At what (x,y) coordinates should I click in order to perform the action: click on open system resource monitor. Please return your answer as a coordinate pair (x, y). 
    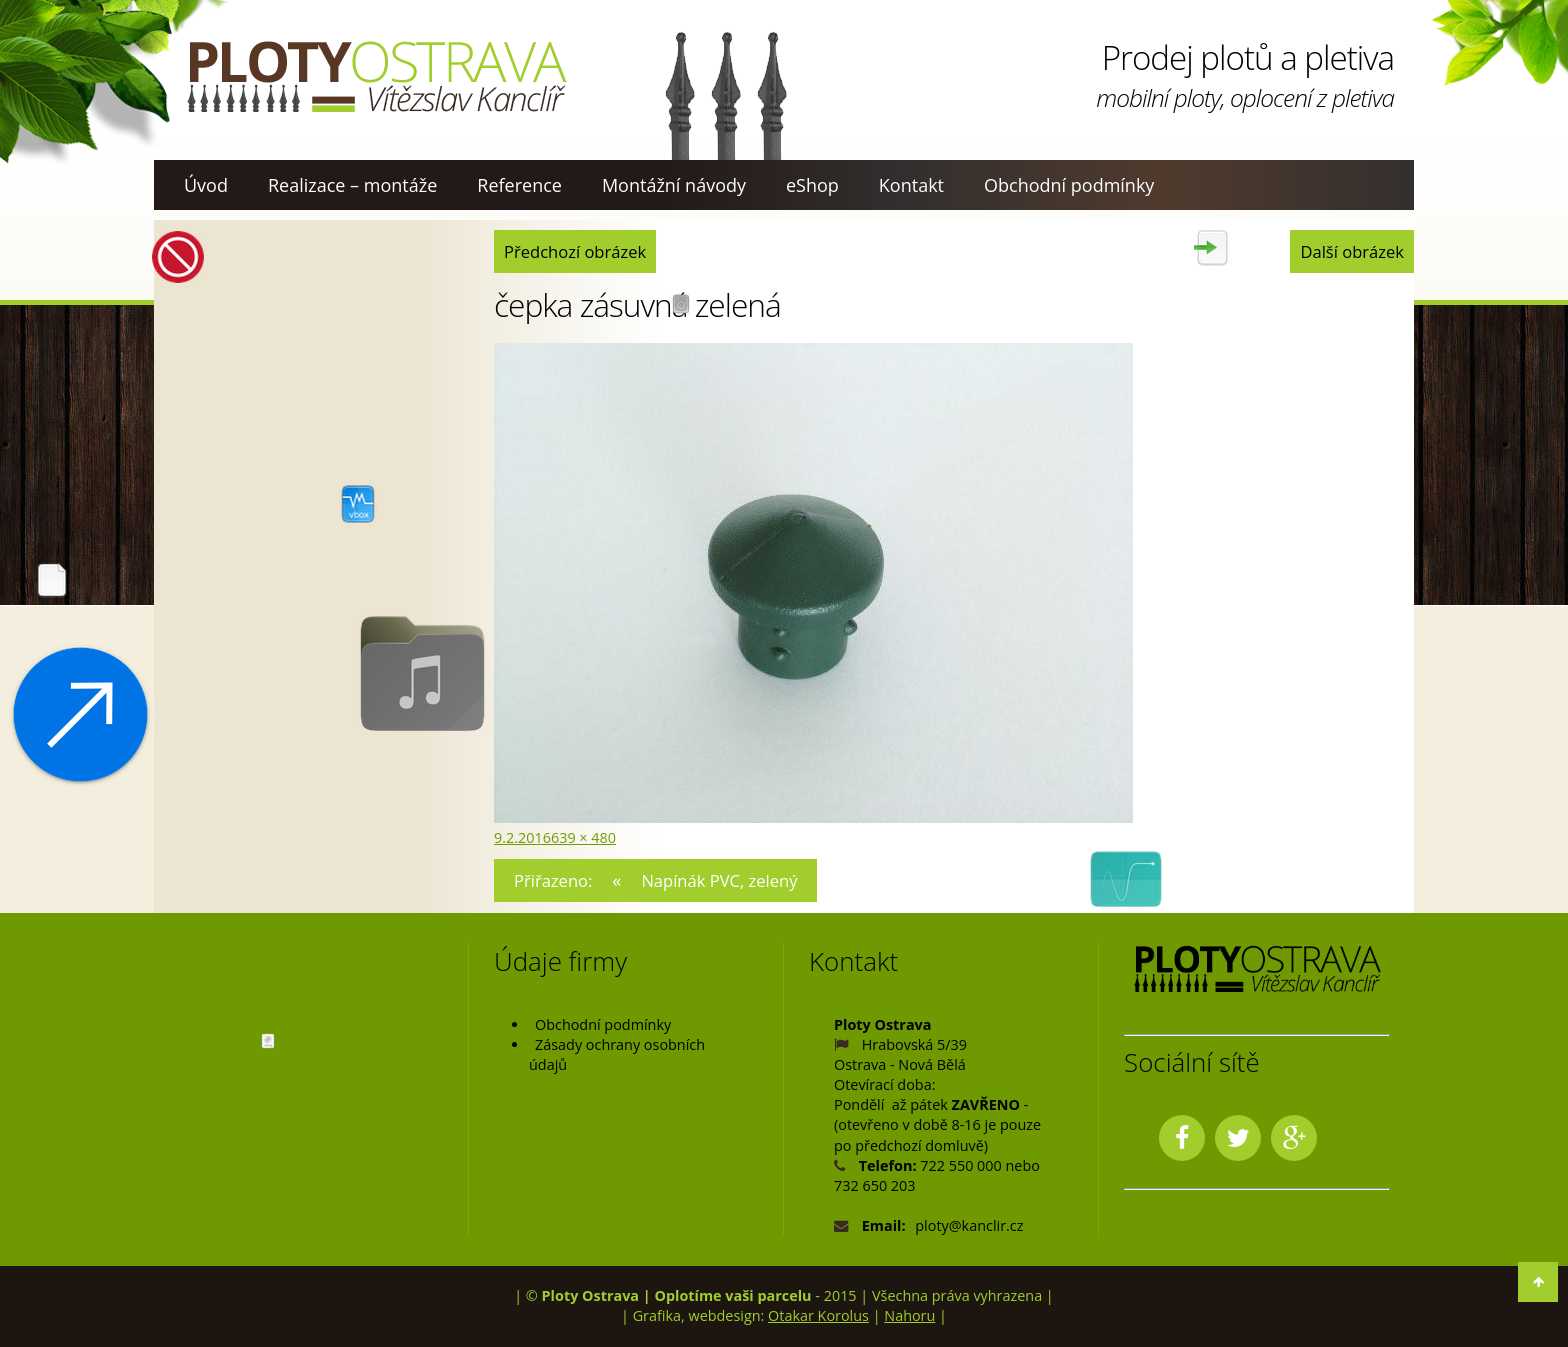
    Looking at the image, I should click on (1126, 879).